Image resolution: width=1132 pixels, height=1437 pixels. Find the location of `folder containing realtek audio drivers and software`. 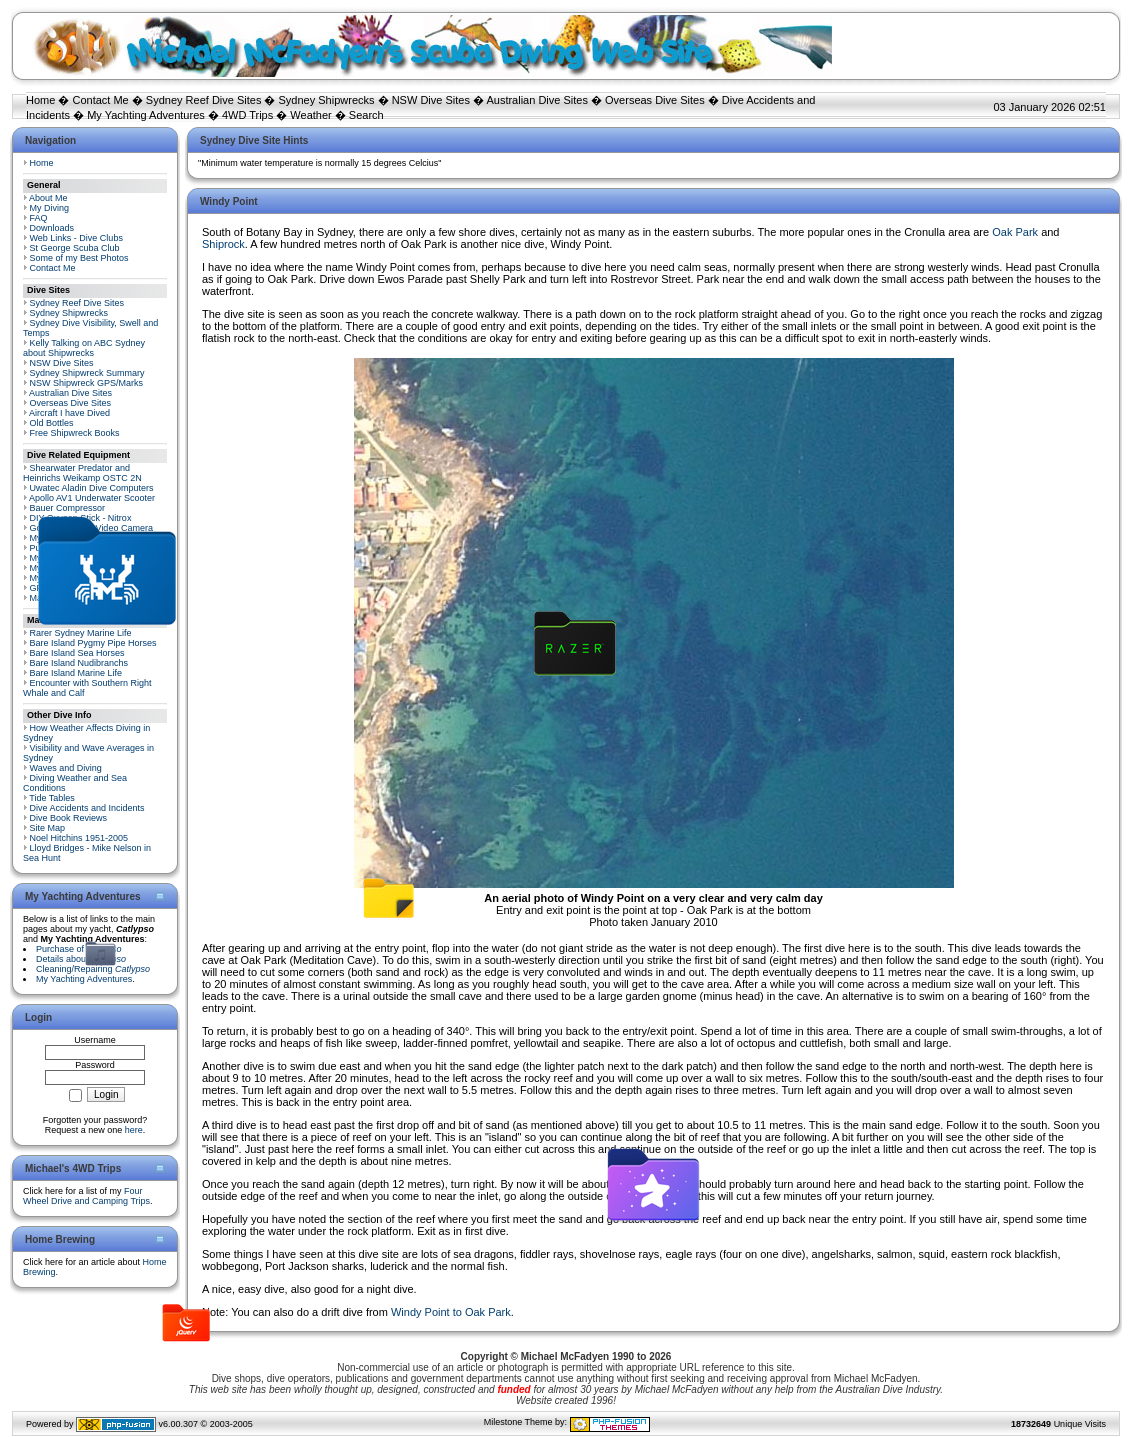

folder containing realtek audio drivers and software is located at coordinates (106, 574).